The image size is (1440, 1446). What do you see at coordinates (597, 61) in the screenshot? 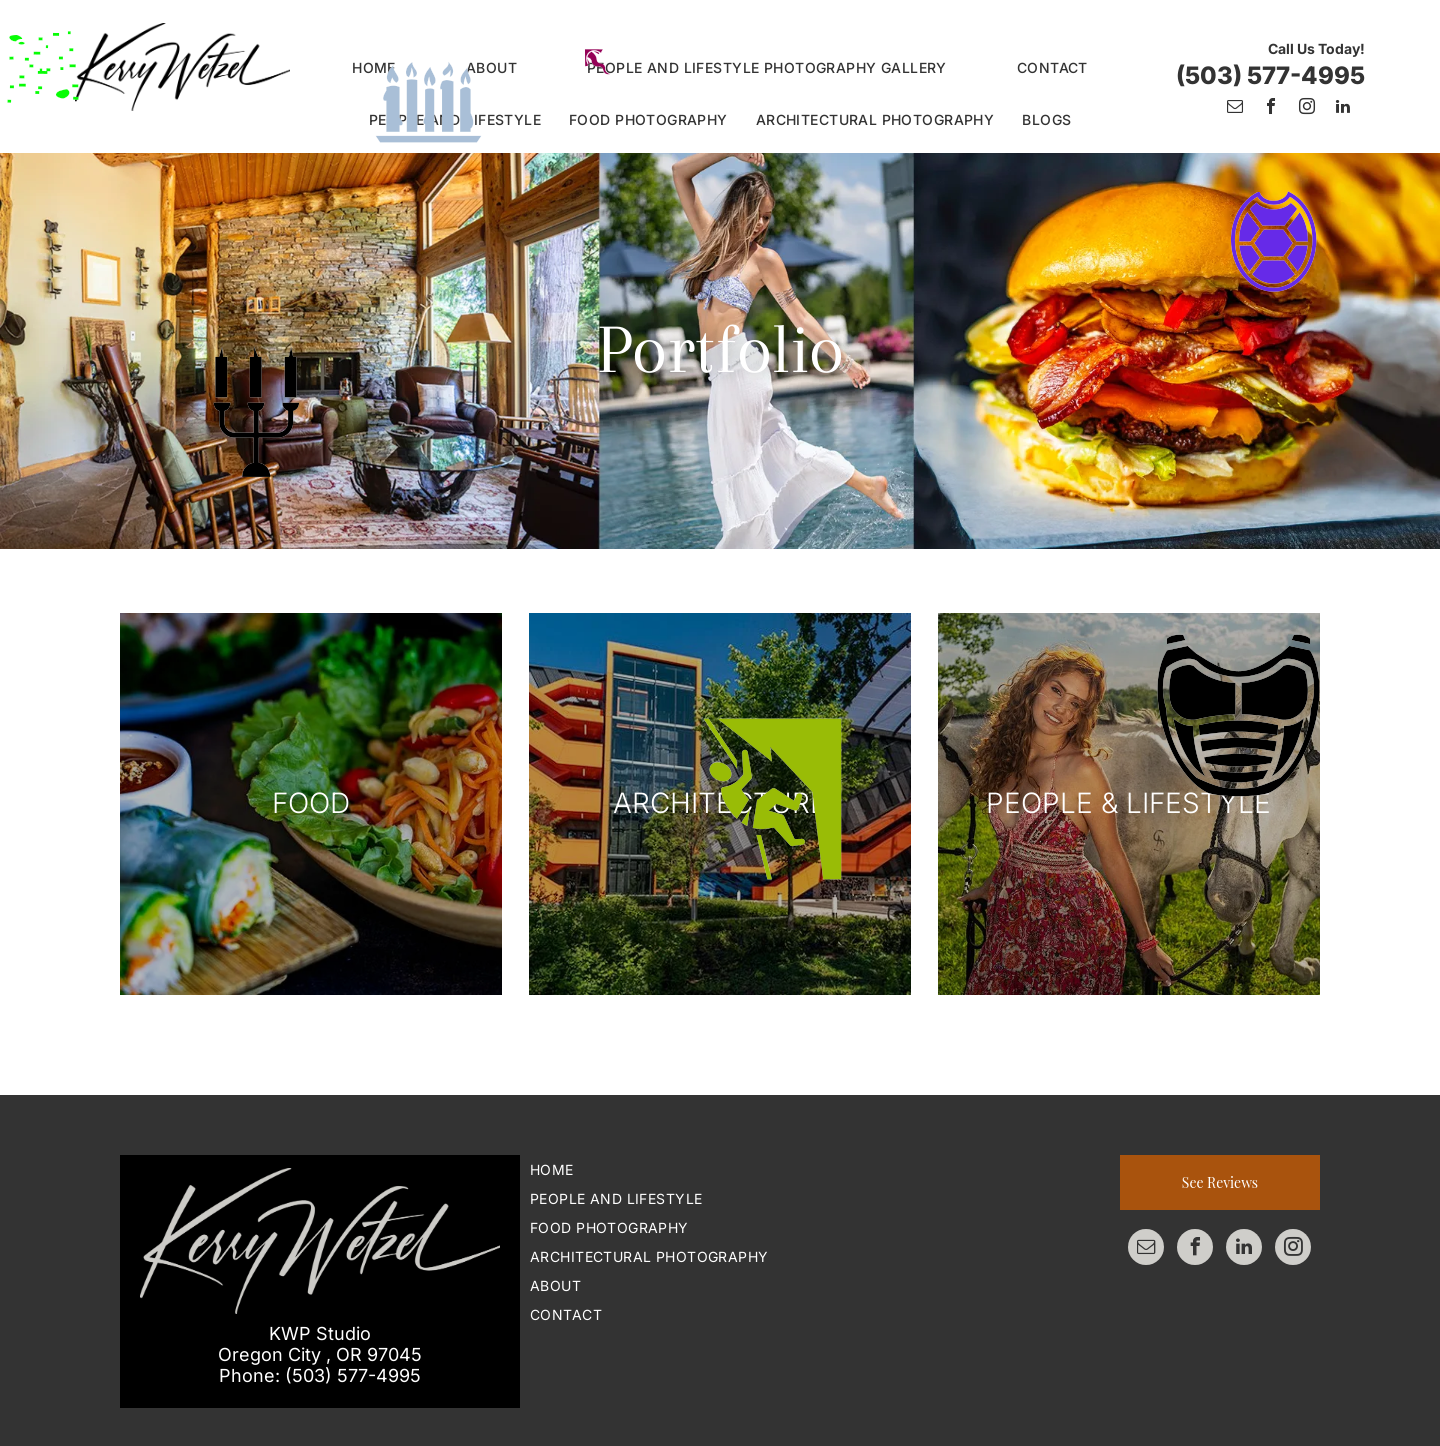
I see `reptile or lizard-themed game element` at bounding box center [597, 61].